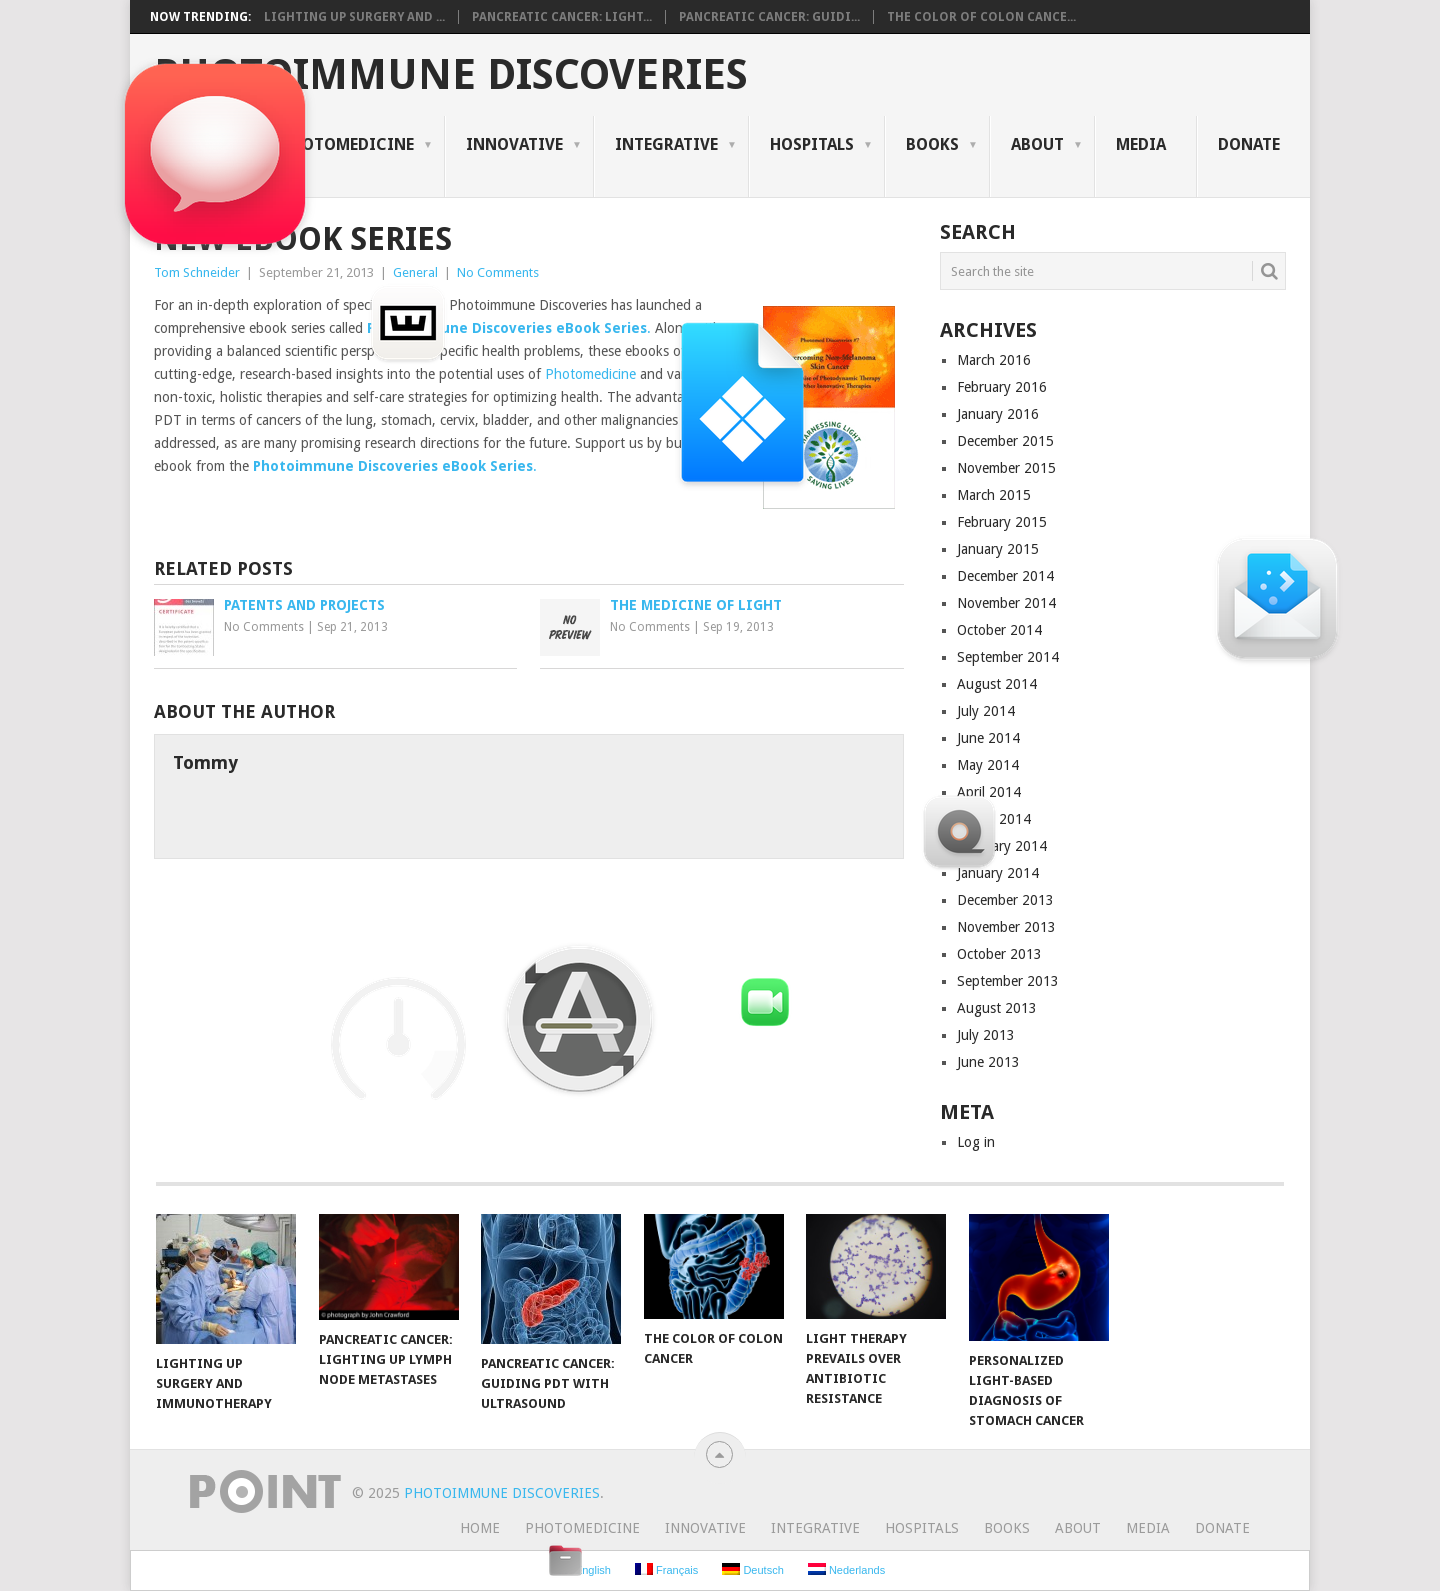 The height and width of the screenshot is (1591, 1440). Describe the element at coordinates (398, 1038) in the screenshot. I see `view system performance metrics` at that location.